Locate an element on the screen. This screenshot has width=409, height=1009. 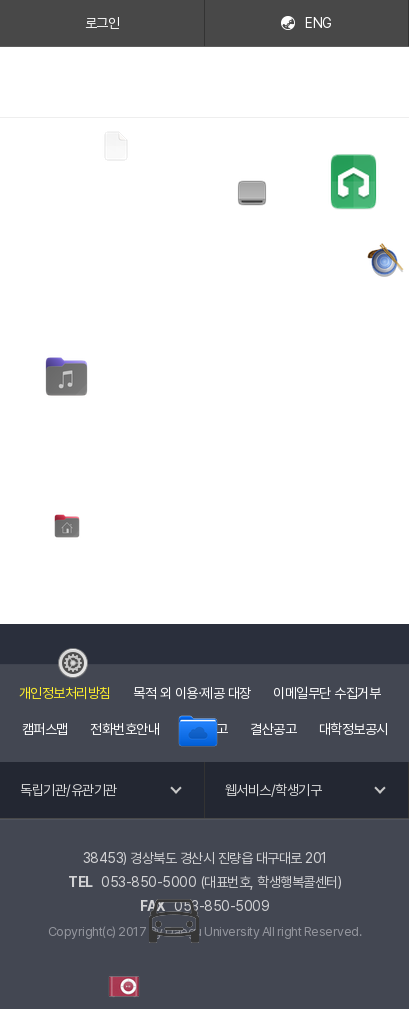
open your music folder is located at coordinates (66, 376).